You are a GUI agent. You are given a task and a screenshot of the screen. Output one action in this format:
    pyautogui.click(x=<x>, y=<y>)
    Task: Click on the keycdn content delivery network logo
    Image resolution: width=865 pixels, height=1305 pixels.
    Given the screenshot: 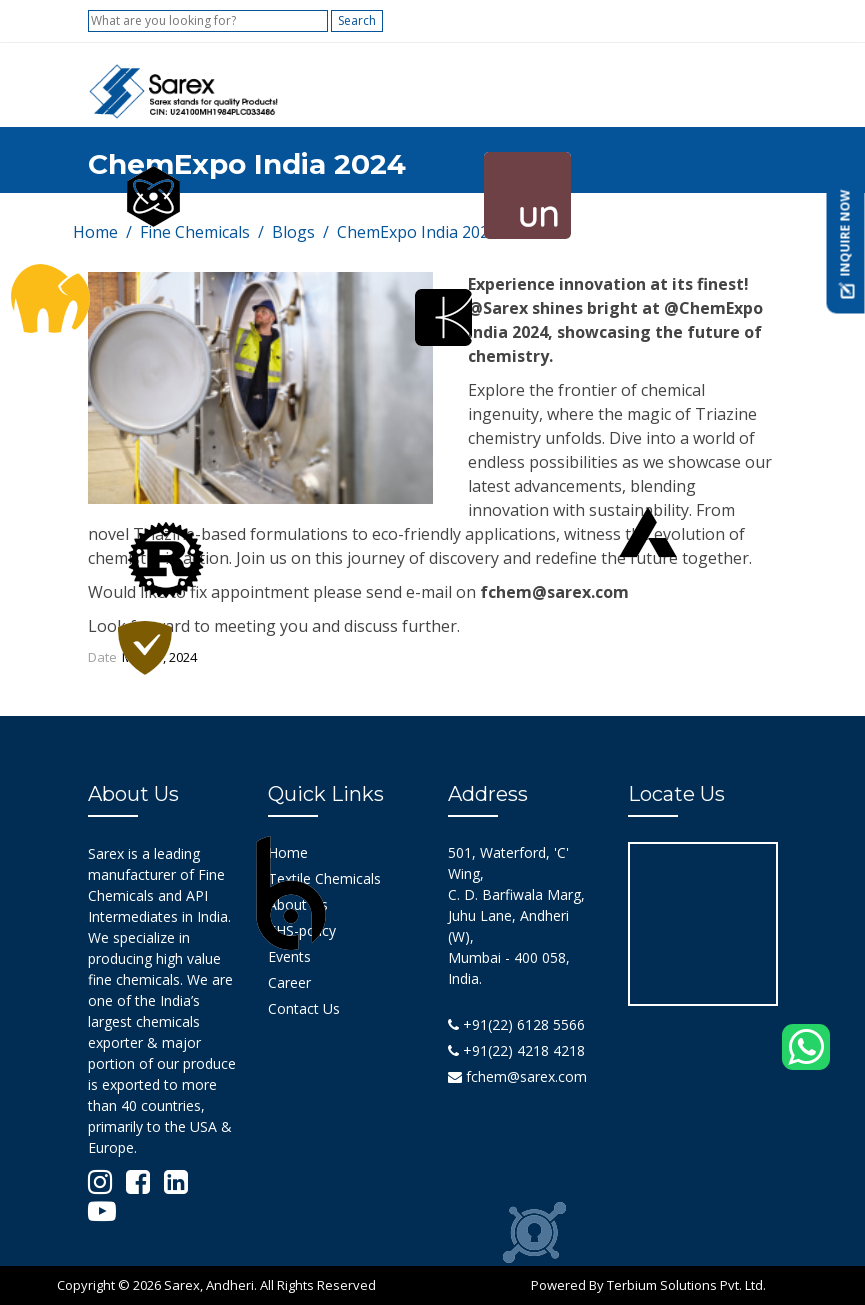 What is the action you would take?
    pyautogui.click(x=534, y=1232)
    